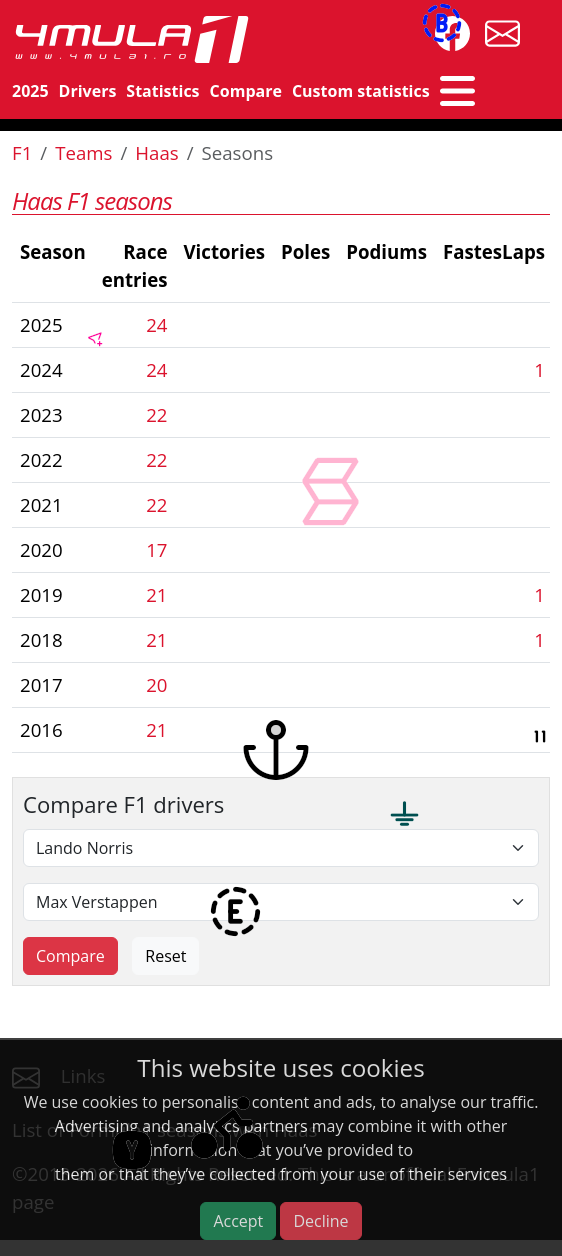  What do you see at coordinates (235, 911) in the screenshot?
I see `indicates a draft or pending email` at bounding box center [235, 911].